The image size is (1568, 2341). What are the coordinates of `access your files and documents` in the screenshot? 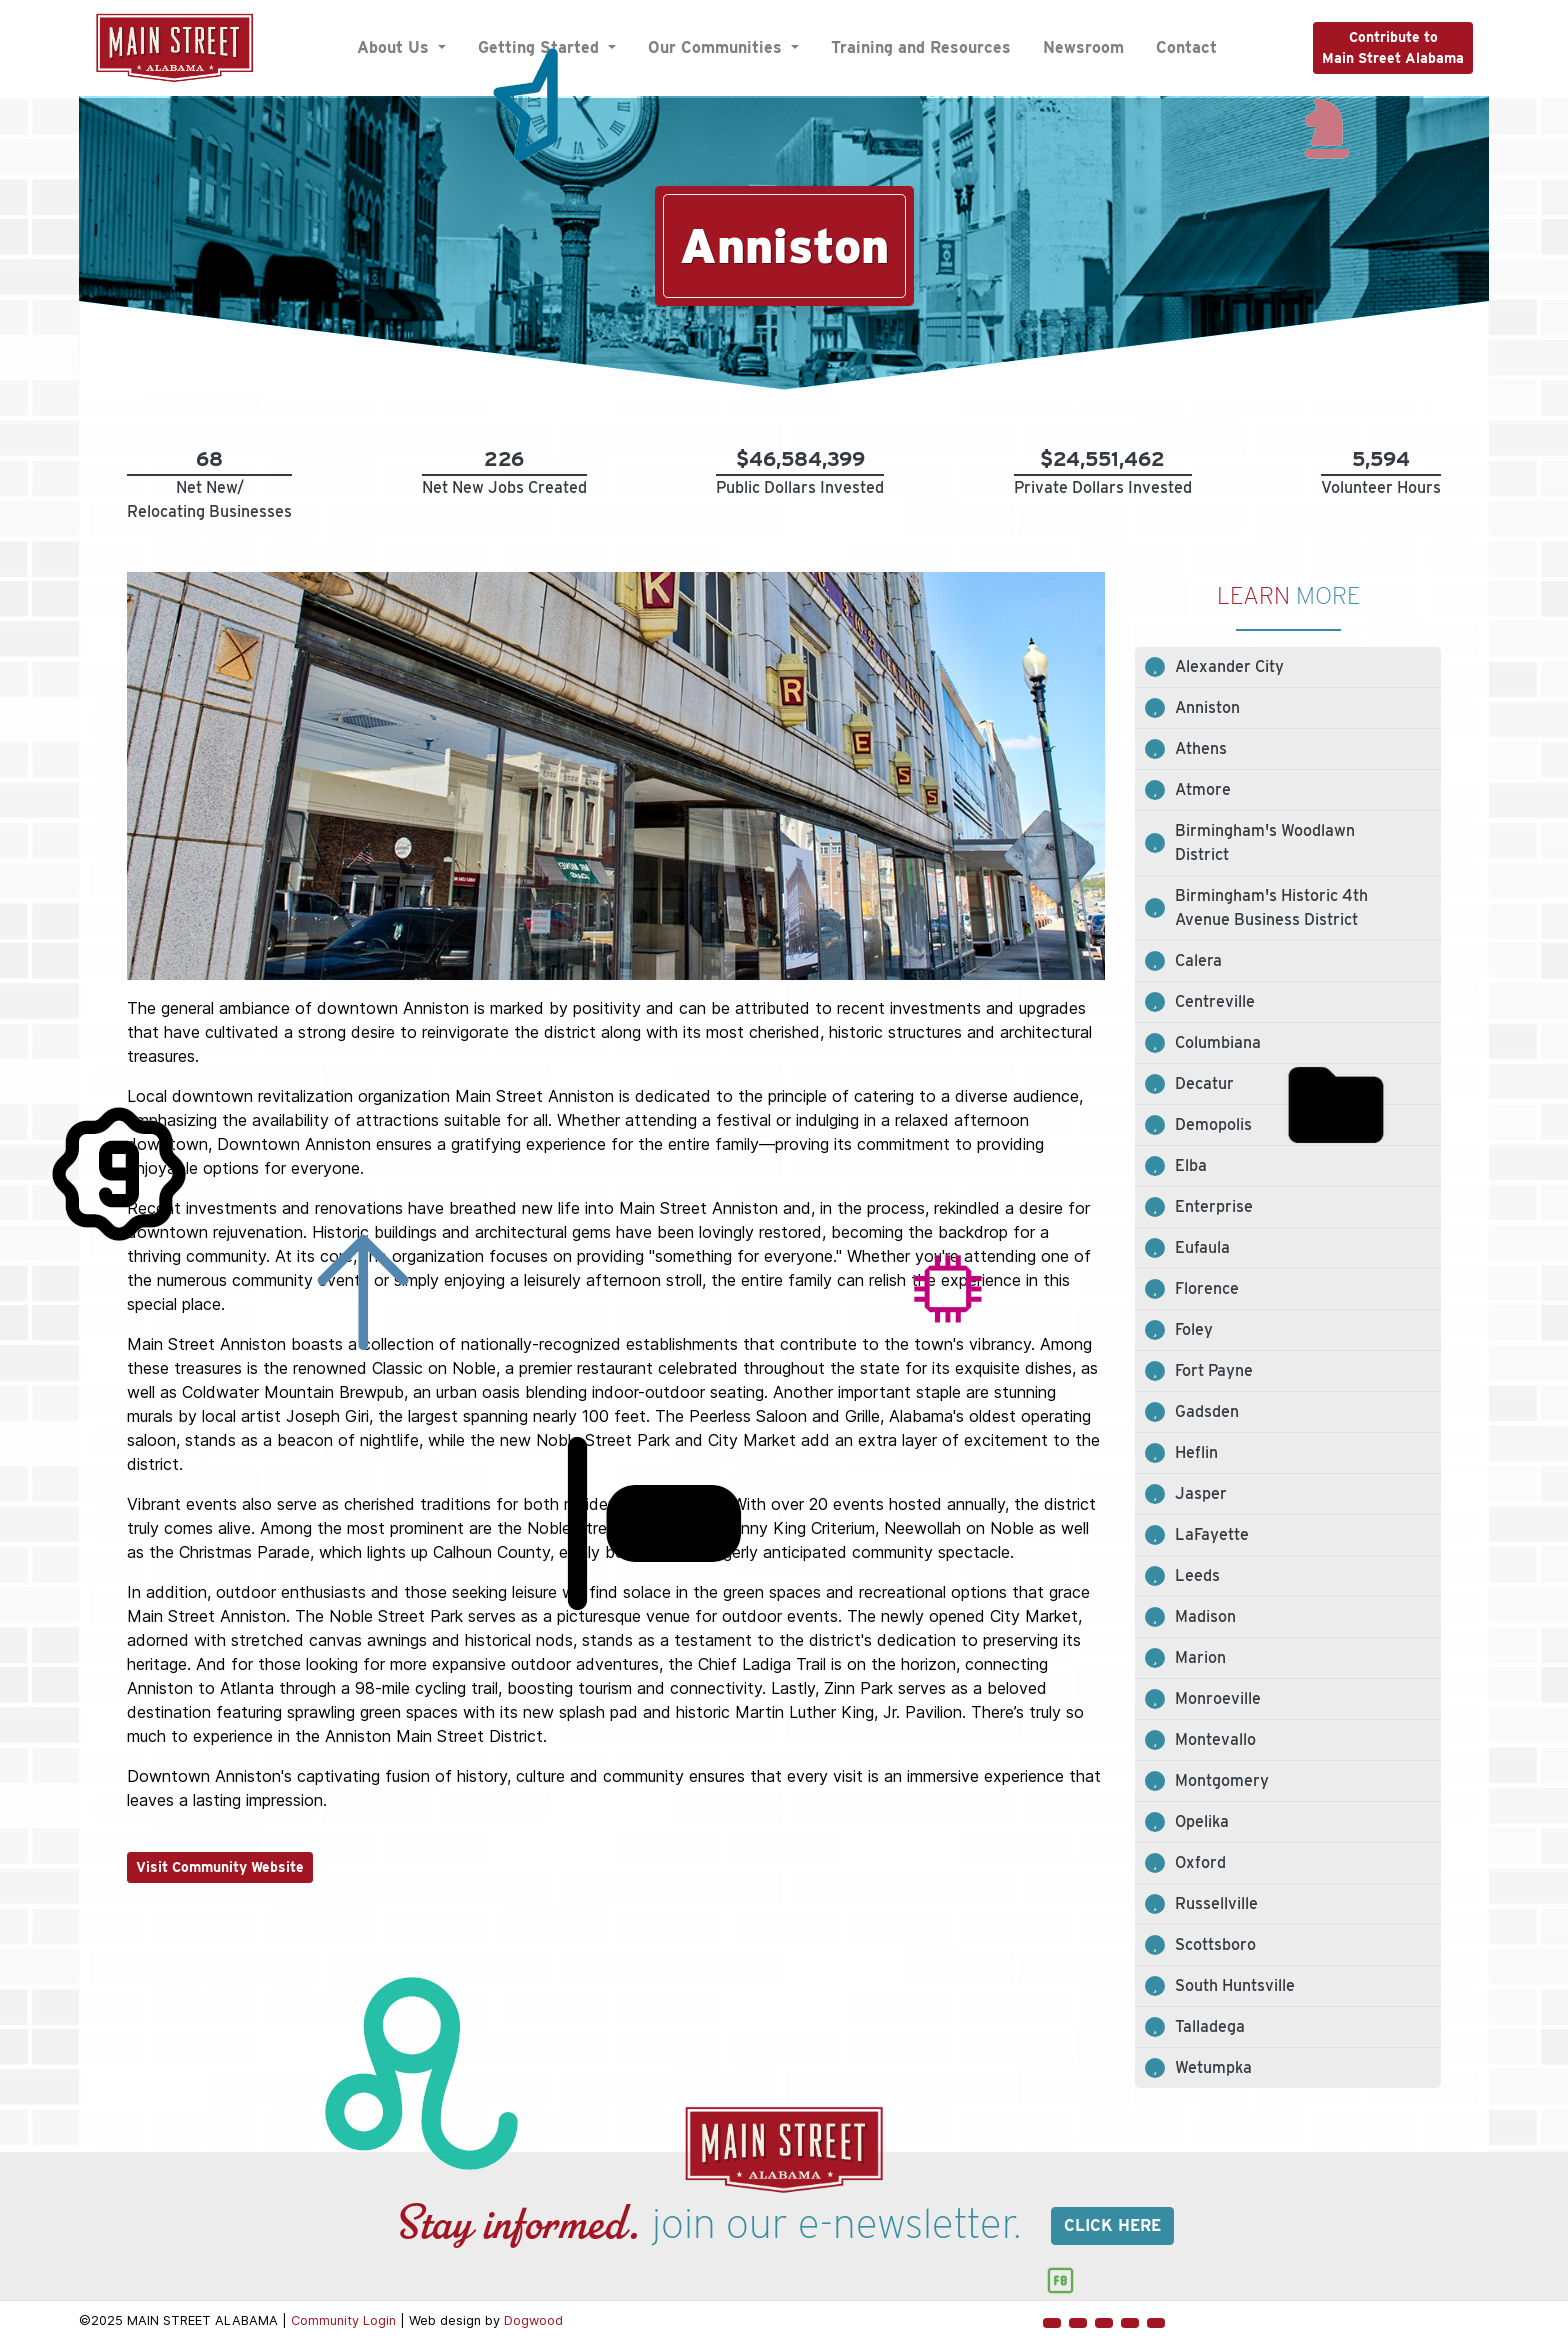 It's located at (1336, 1105).